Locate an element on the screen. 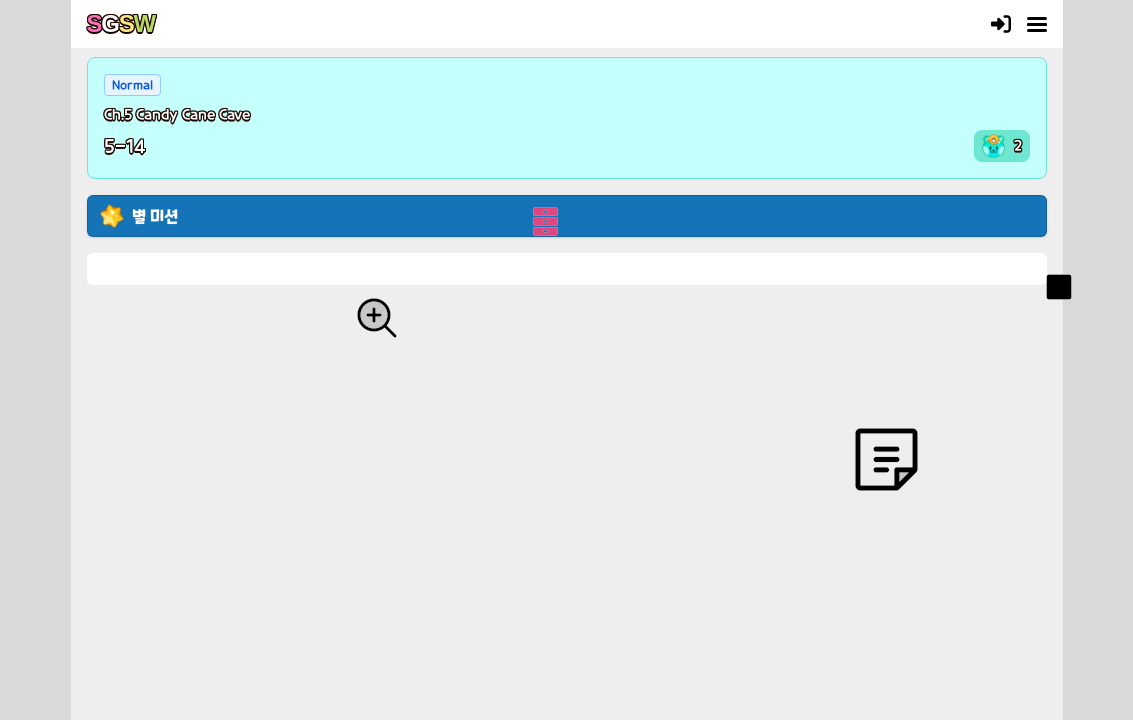 This screenshot has height=720, width=1133. stop media playback is located at coordinates (1059, 287).